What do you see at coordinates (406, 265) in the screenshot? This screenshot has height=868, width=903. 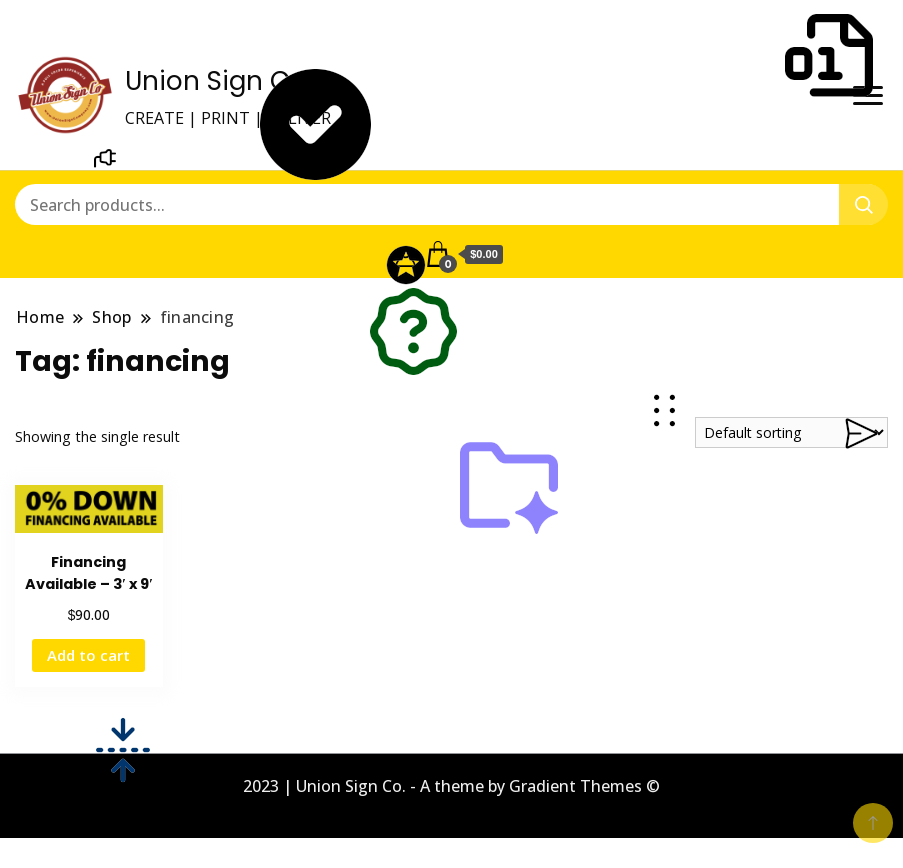 I see `view favorites or starred items` at bounding box center [406, 265].